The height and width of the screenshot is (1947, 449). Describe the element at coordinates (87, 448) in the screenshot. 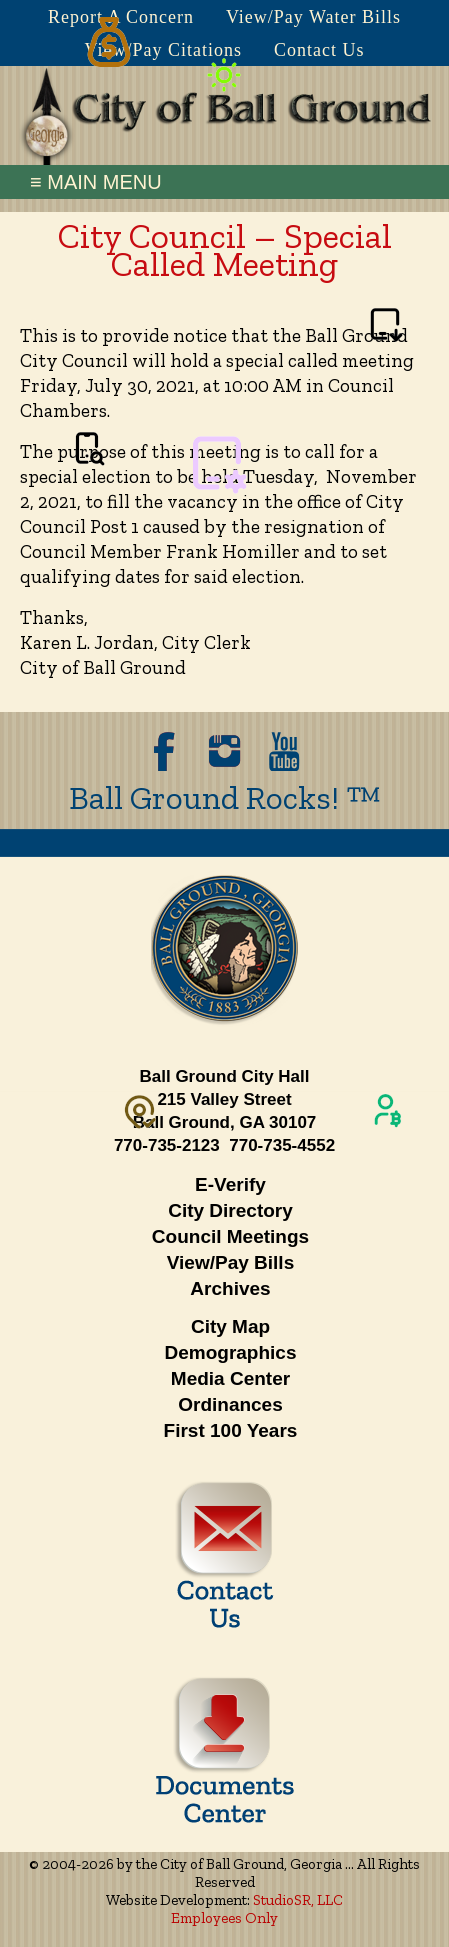

I see `search for a mobile device` at that location.